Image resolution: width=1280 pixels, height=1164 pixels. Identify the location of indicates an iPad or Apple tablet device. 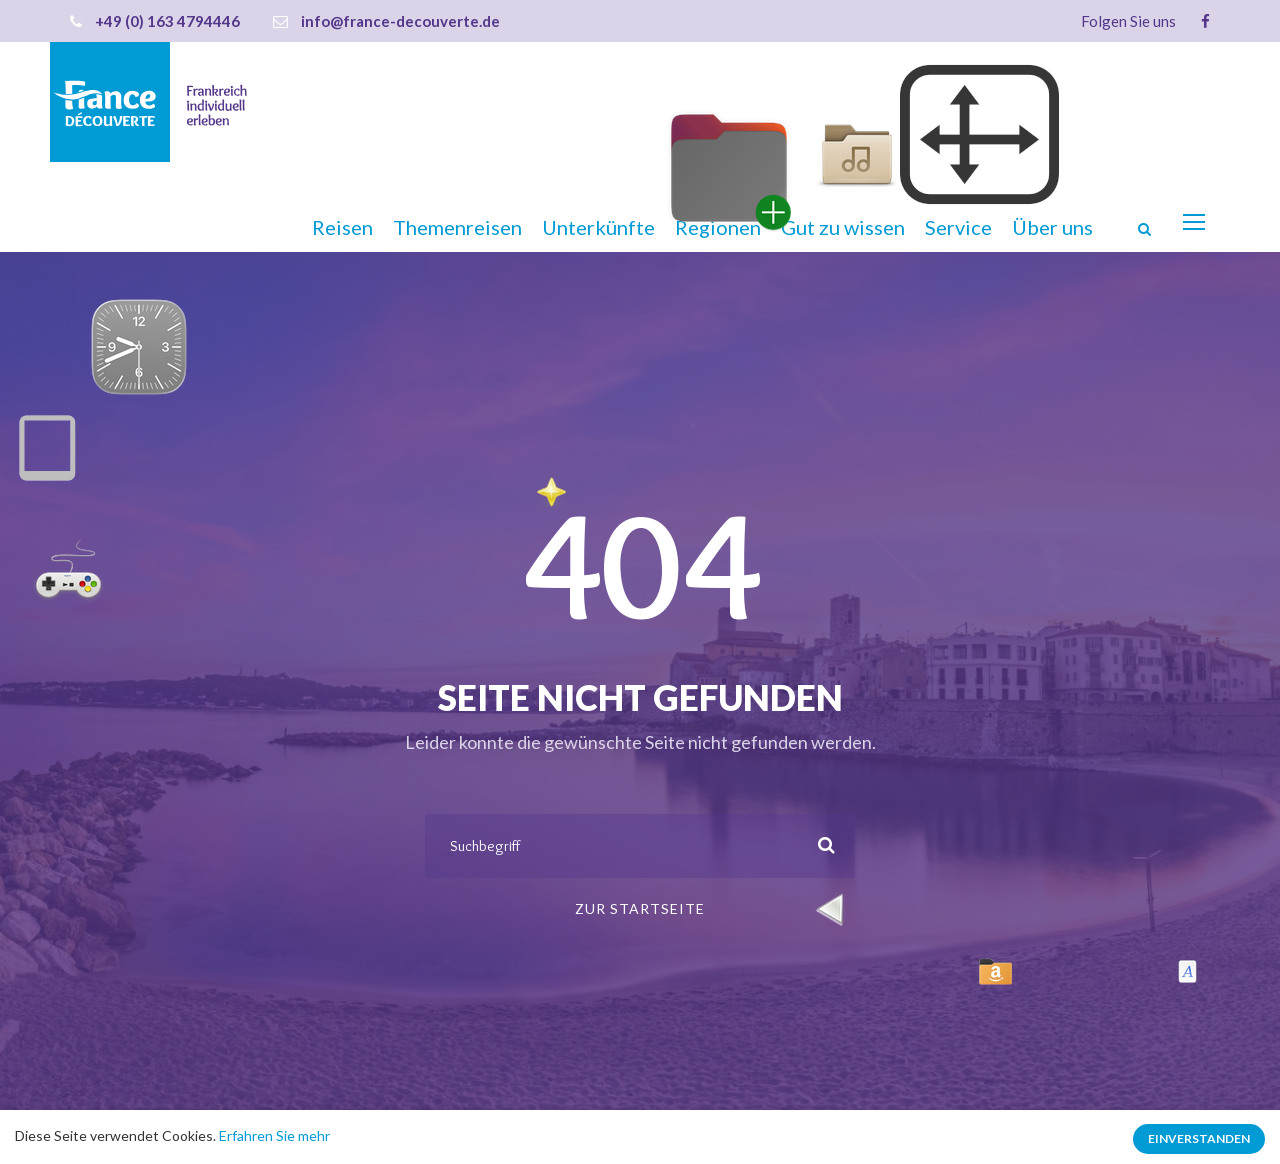
(52, 448).